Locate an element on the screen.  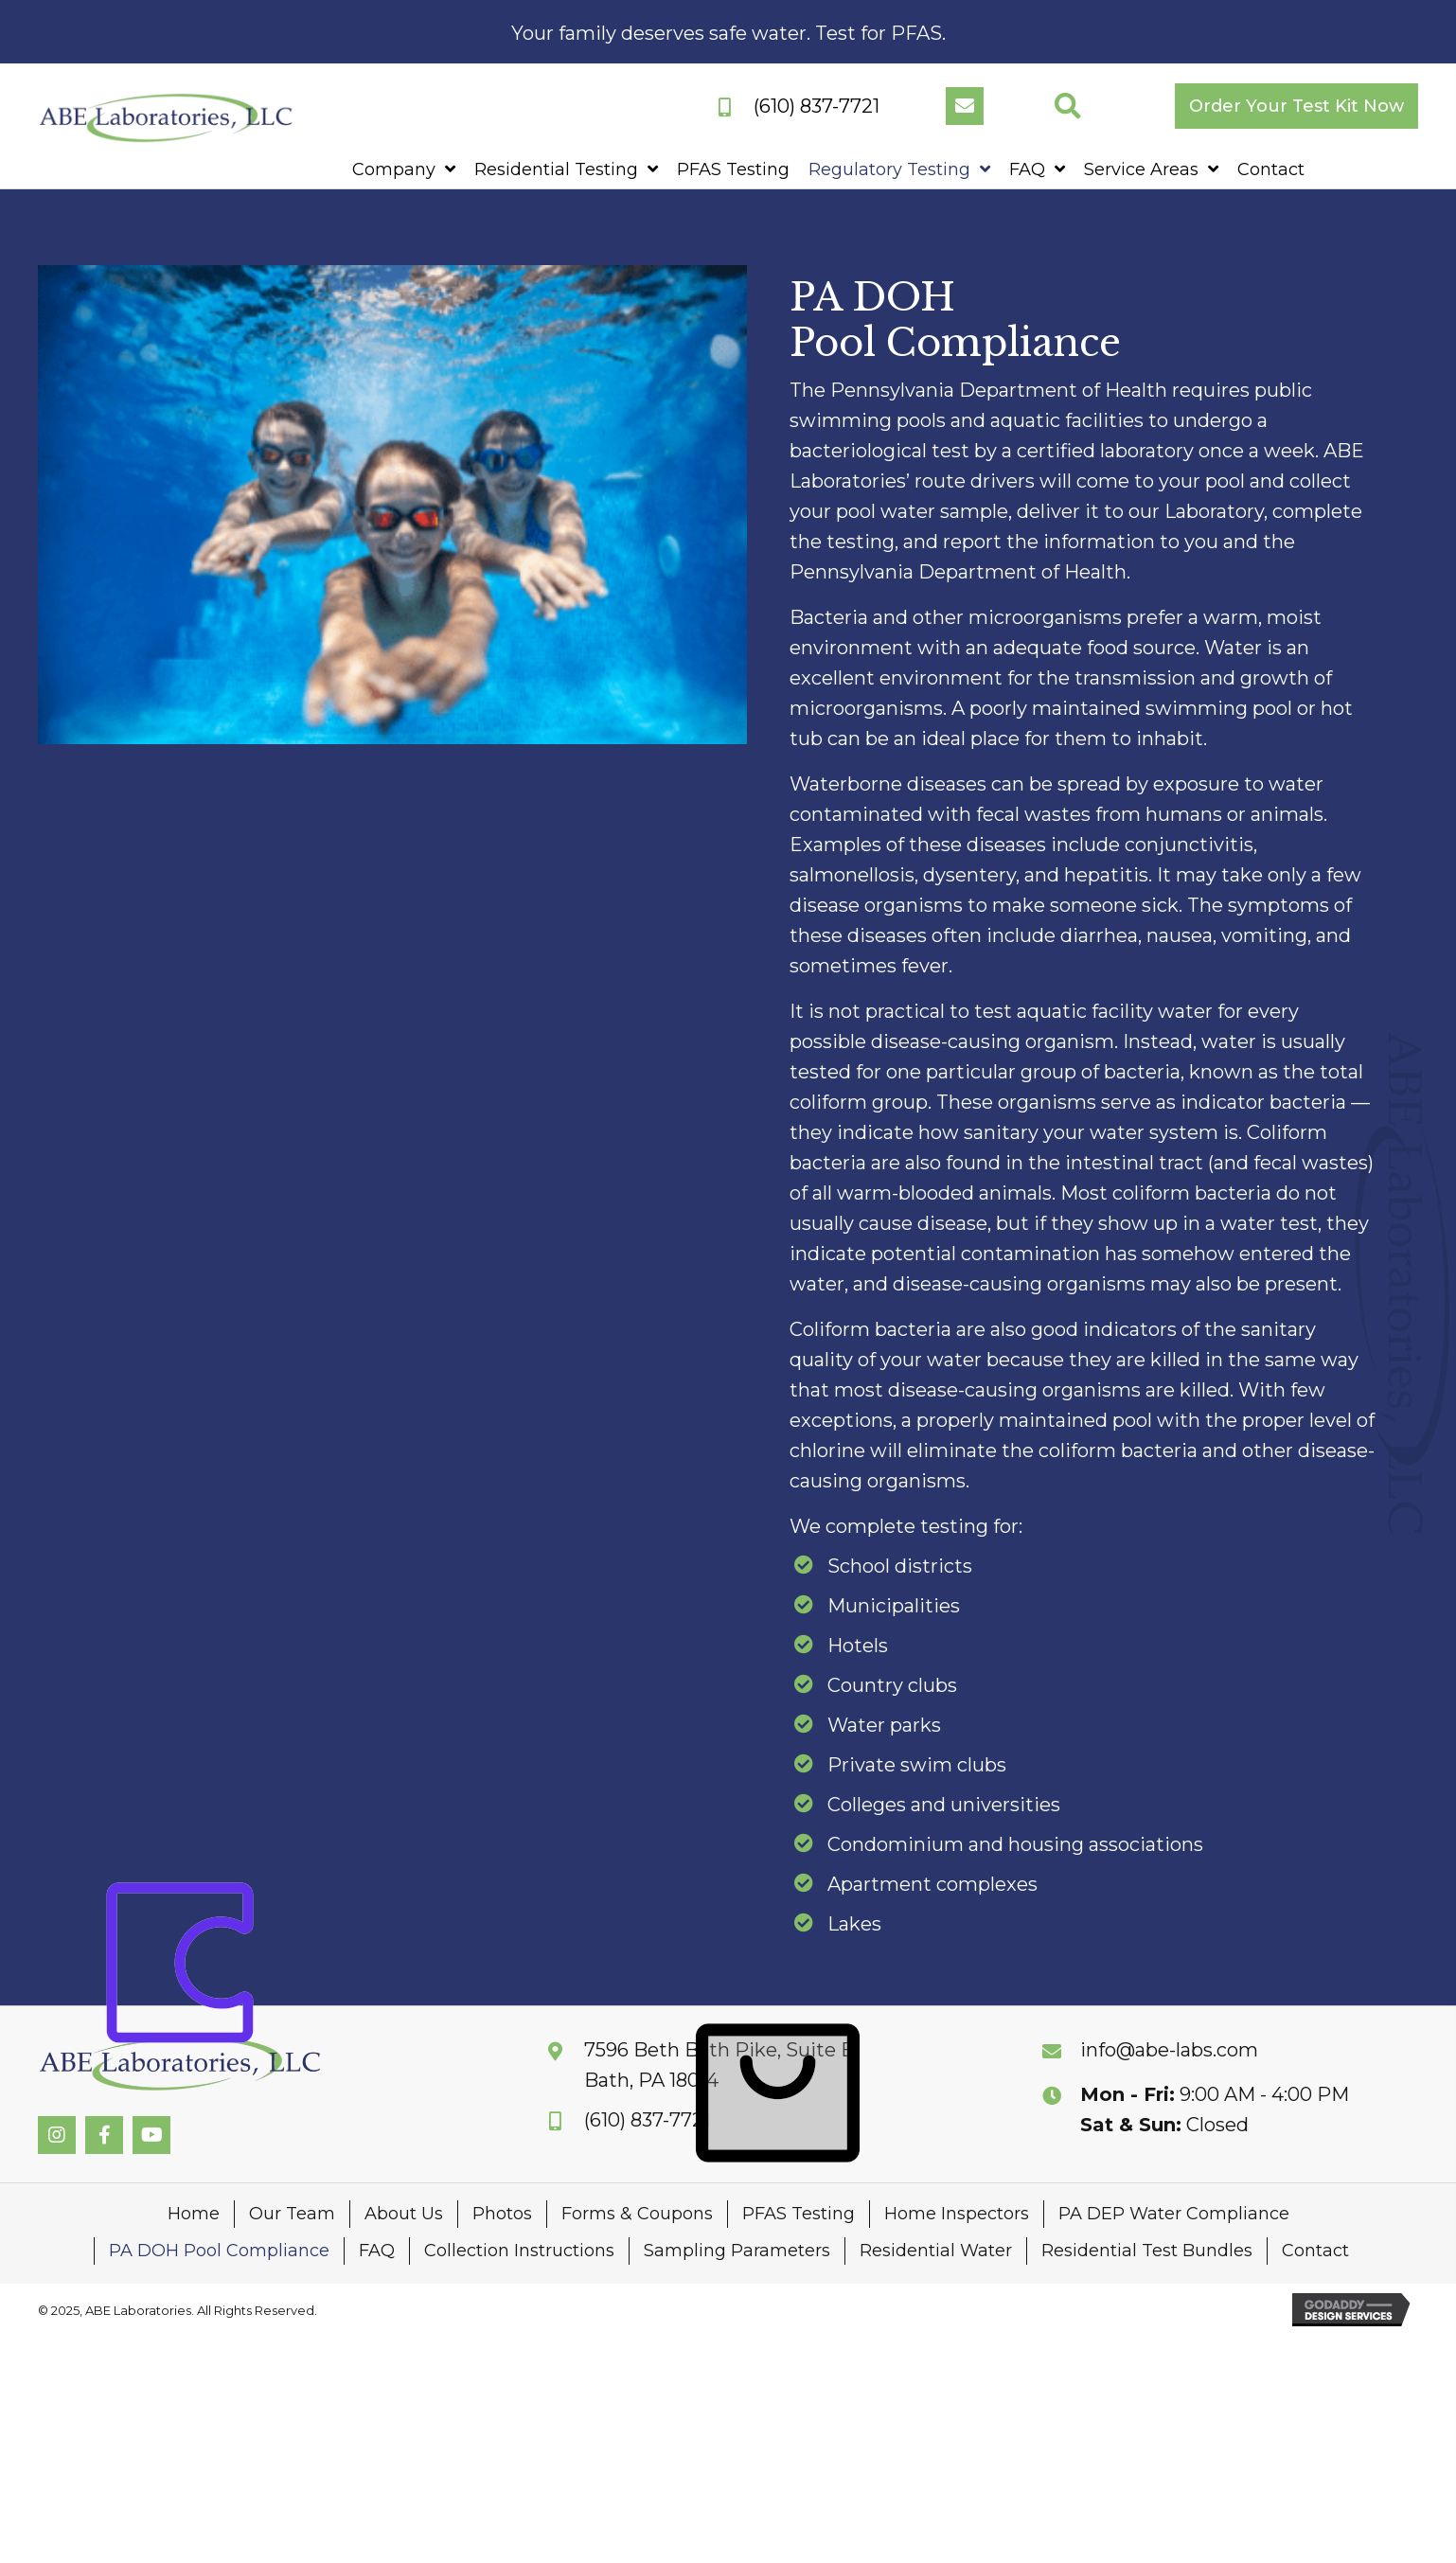
view your shopping bag is located at coordinates (777, 2092).